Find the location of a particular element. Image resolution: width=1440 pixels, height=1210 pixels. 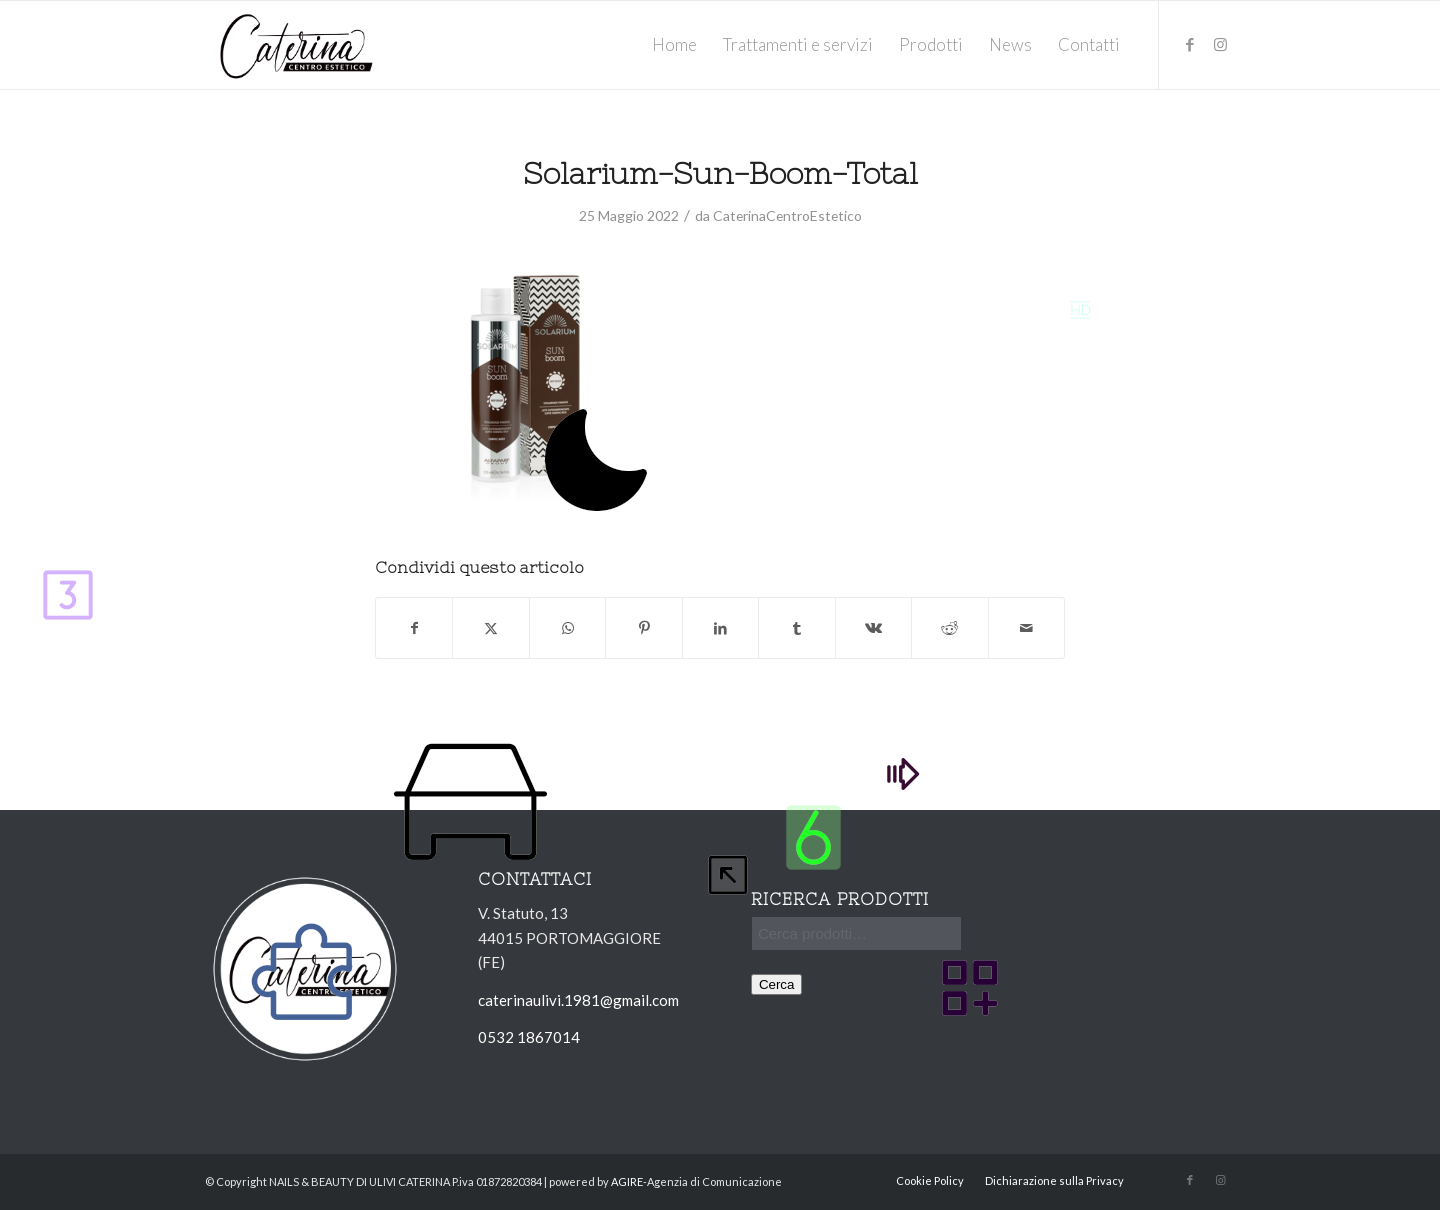

add a new category is located at coordinates (970, 988).